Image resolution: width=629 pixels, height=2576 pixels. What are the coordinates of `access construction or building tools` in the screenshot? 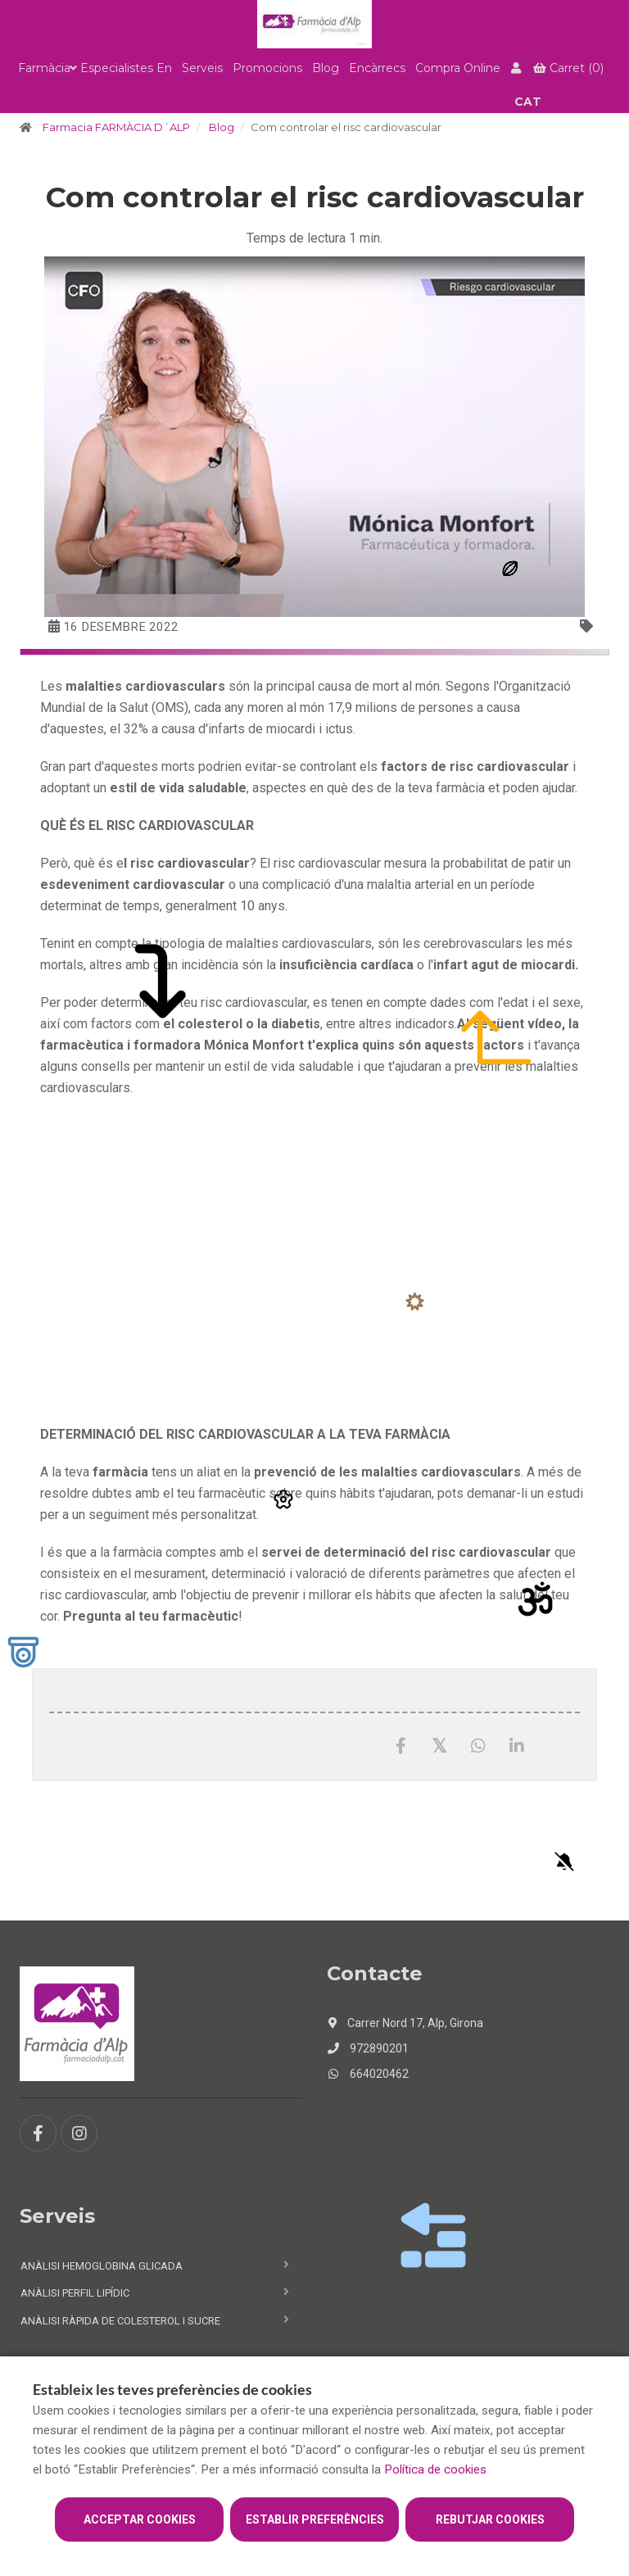 It's located at (433, 2235).